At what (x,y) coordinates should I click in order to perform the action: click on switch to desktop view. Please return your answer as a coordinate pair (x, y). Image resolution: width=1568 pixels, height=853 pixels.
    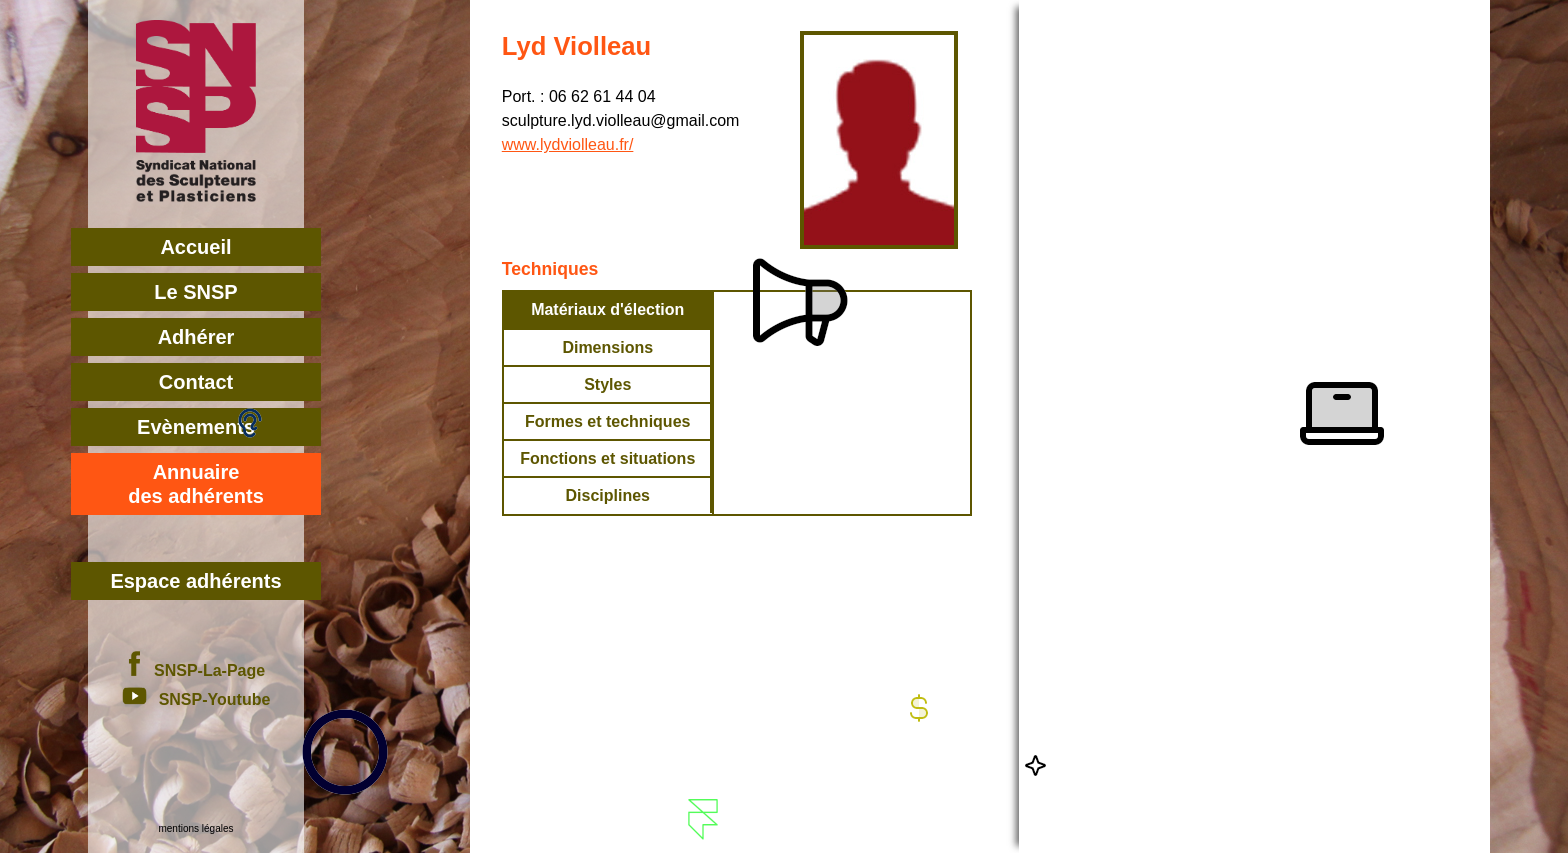
    Looking at the image, I should click on (1342, 412).